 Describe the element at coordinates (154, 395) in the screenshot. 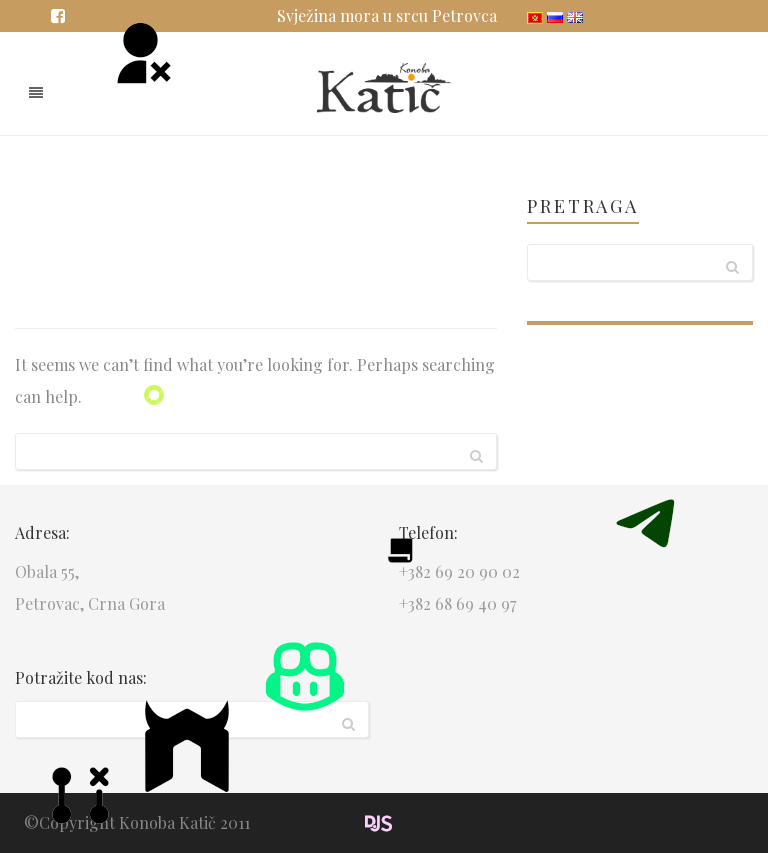

I see `google marketing platform logo` at that location.